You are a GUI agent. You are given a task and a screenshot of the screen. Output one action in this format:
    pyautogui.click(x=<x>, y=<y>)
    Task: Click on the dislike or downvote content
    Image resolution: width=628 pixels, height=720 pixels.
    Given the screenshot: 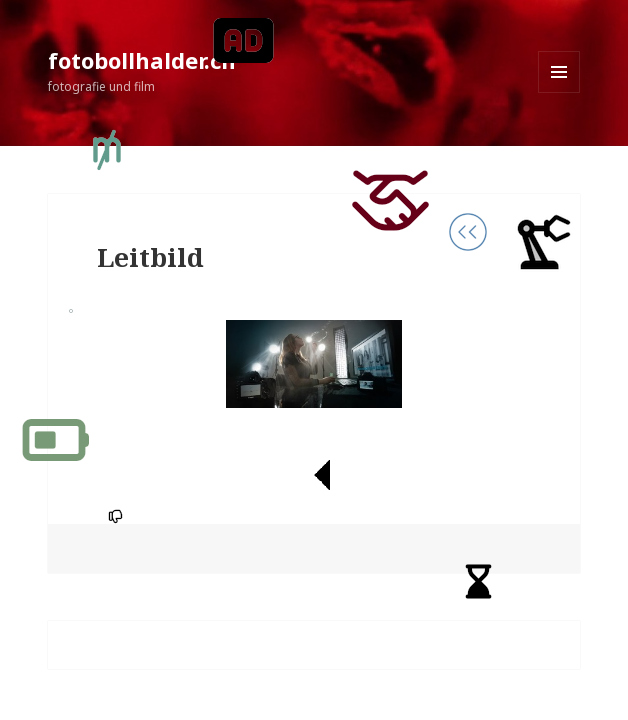 What is the action you would take?
    pyautogui.click(x=116, y=516)
    